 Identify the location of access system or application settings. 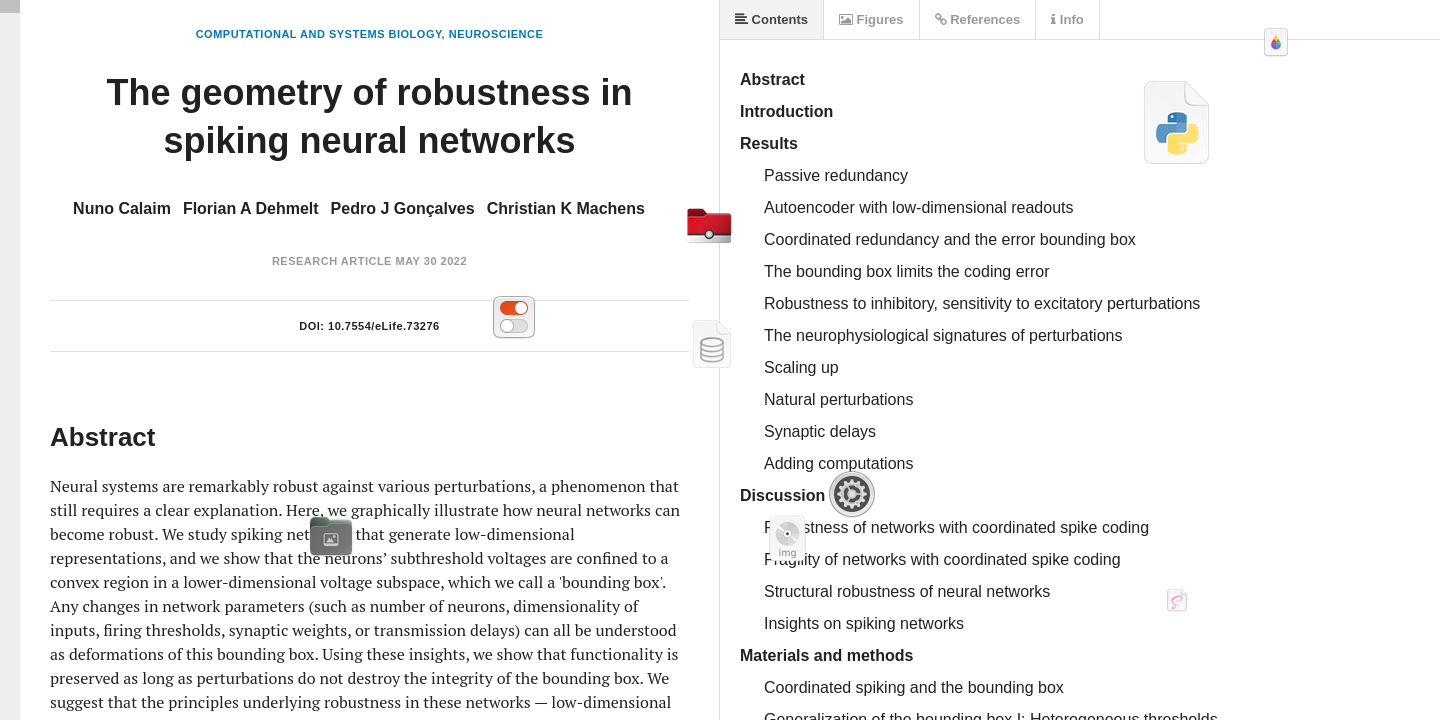
(852, 494).